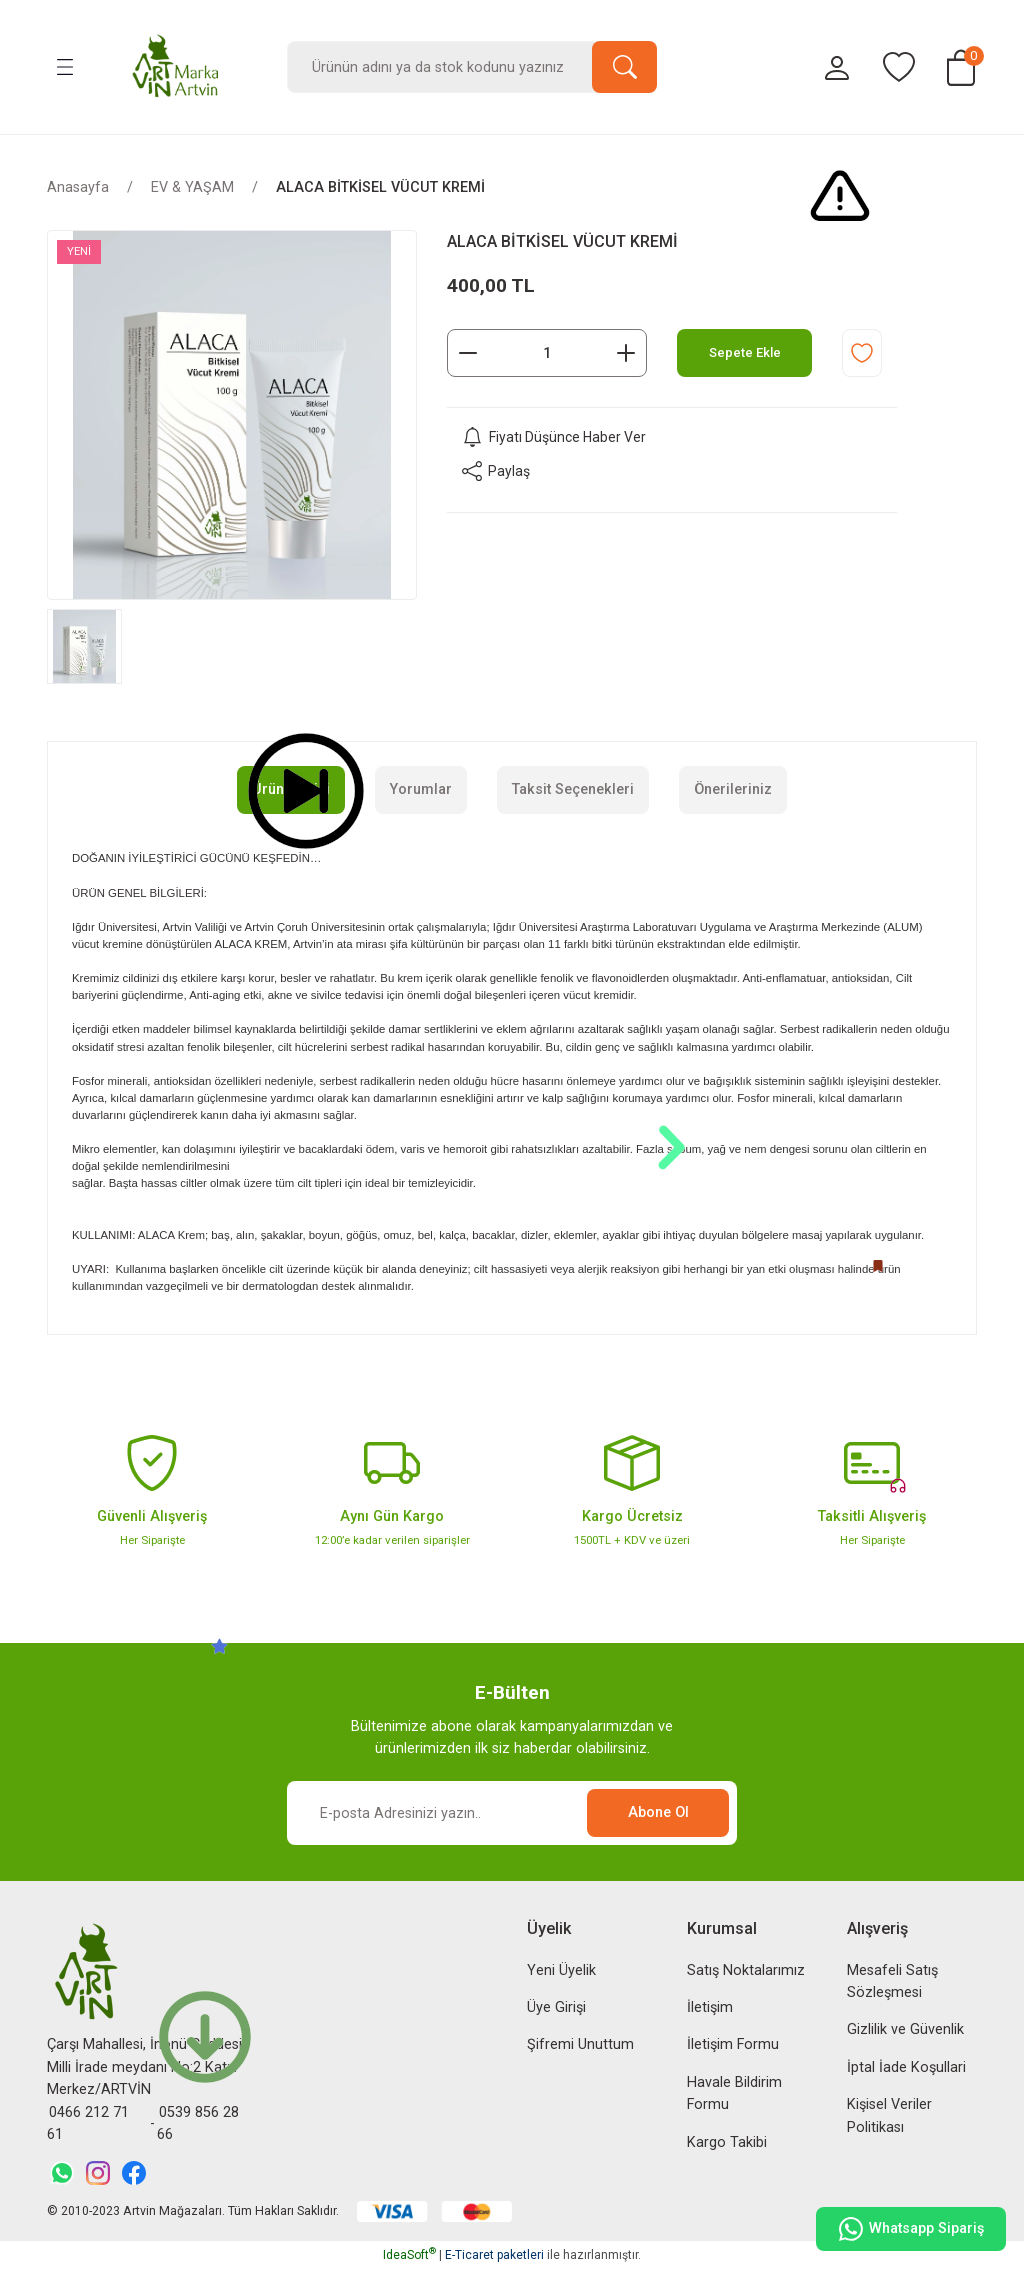 The height and width of the screenshot is (2269, 1024). Describe the element at coordinates (219, 1646) in the screenshot. I see `add item to favorites` at that location.